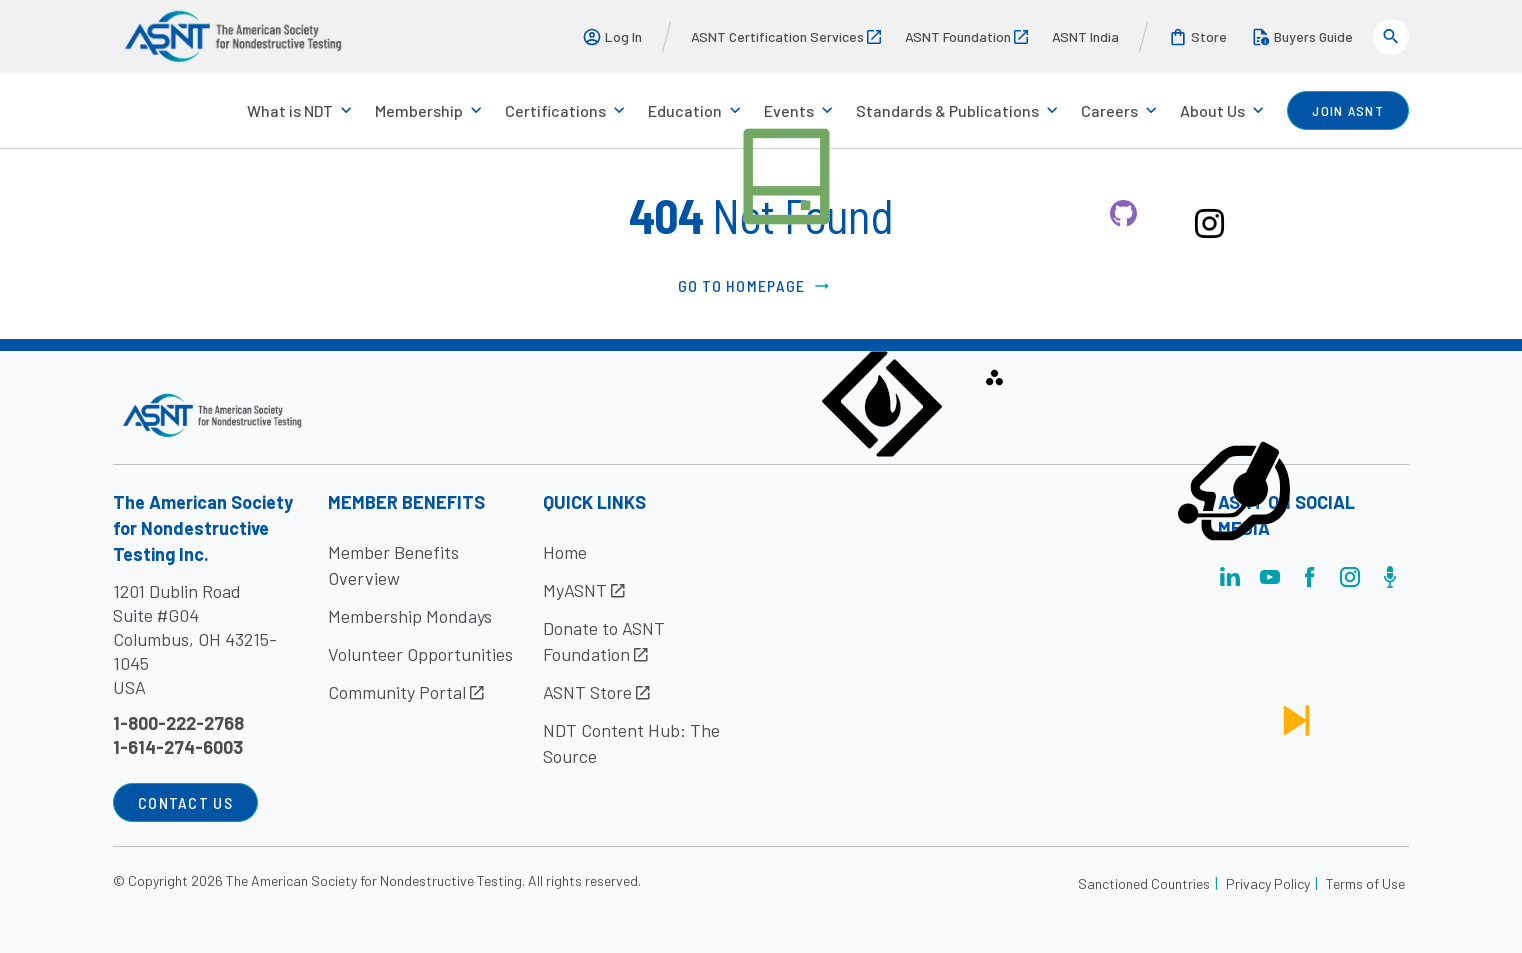 The image size is (1522, 953). I want to click on skip to the next track, so click(1297, 720).